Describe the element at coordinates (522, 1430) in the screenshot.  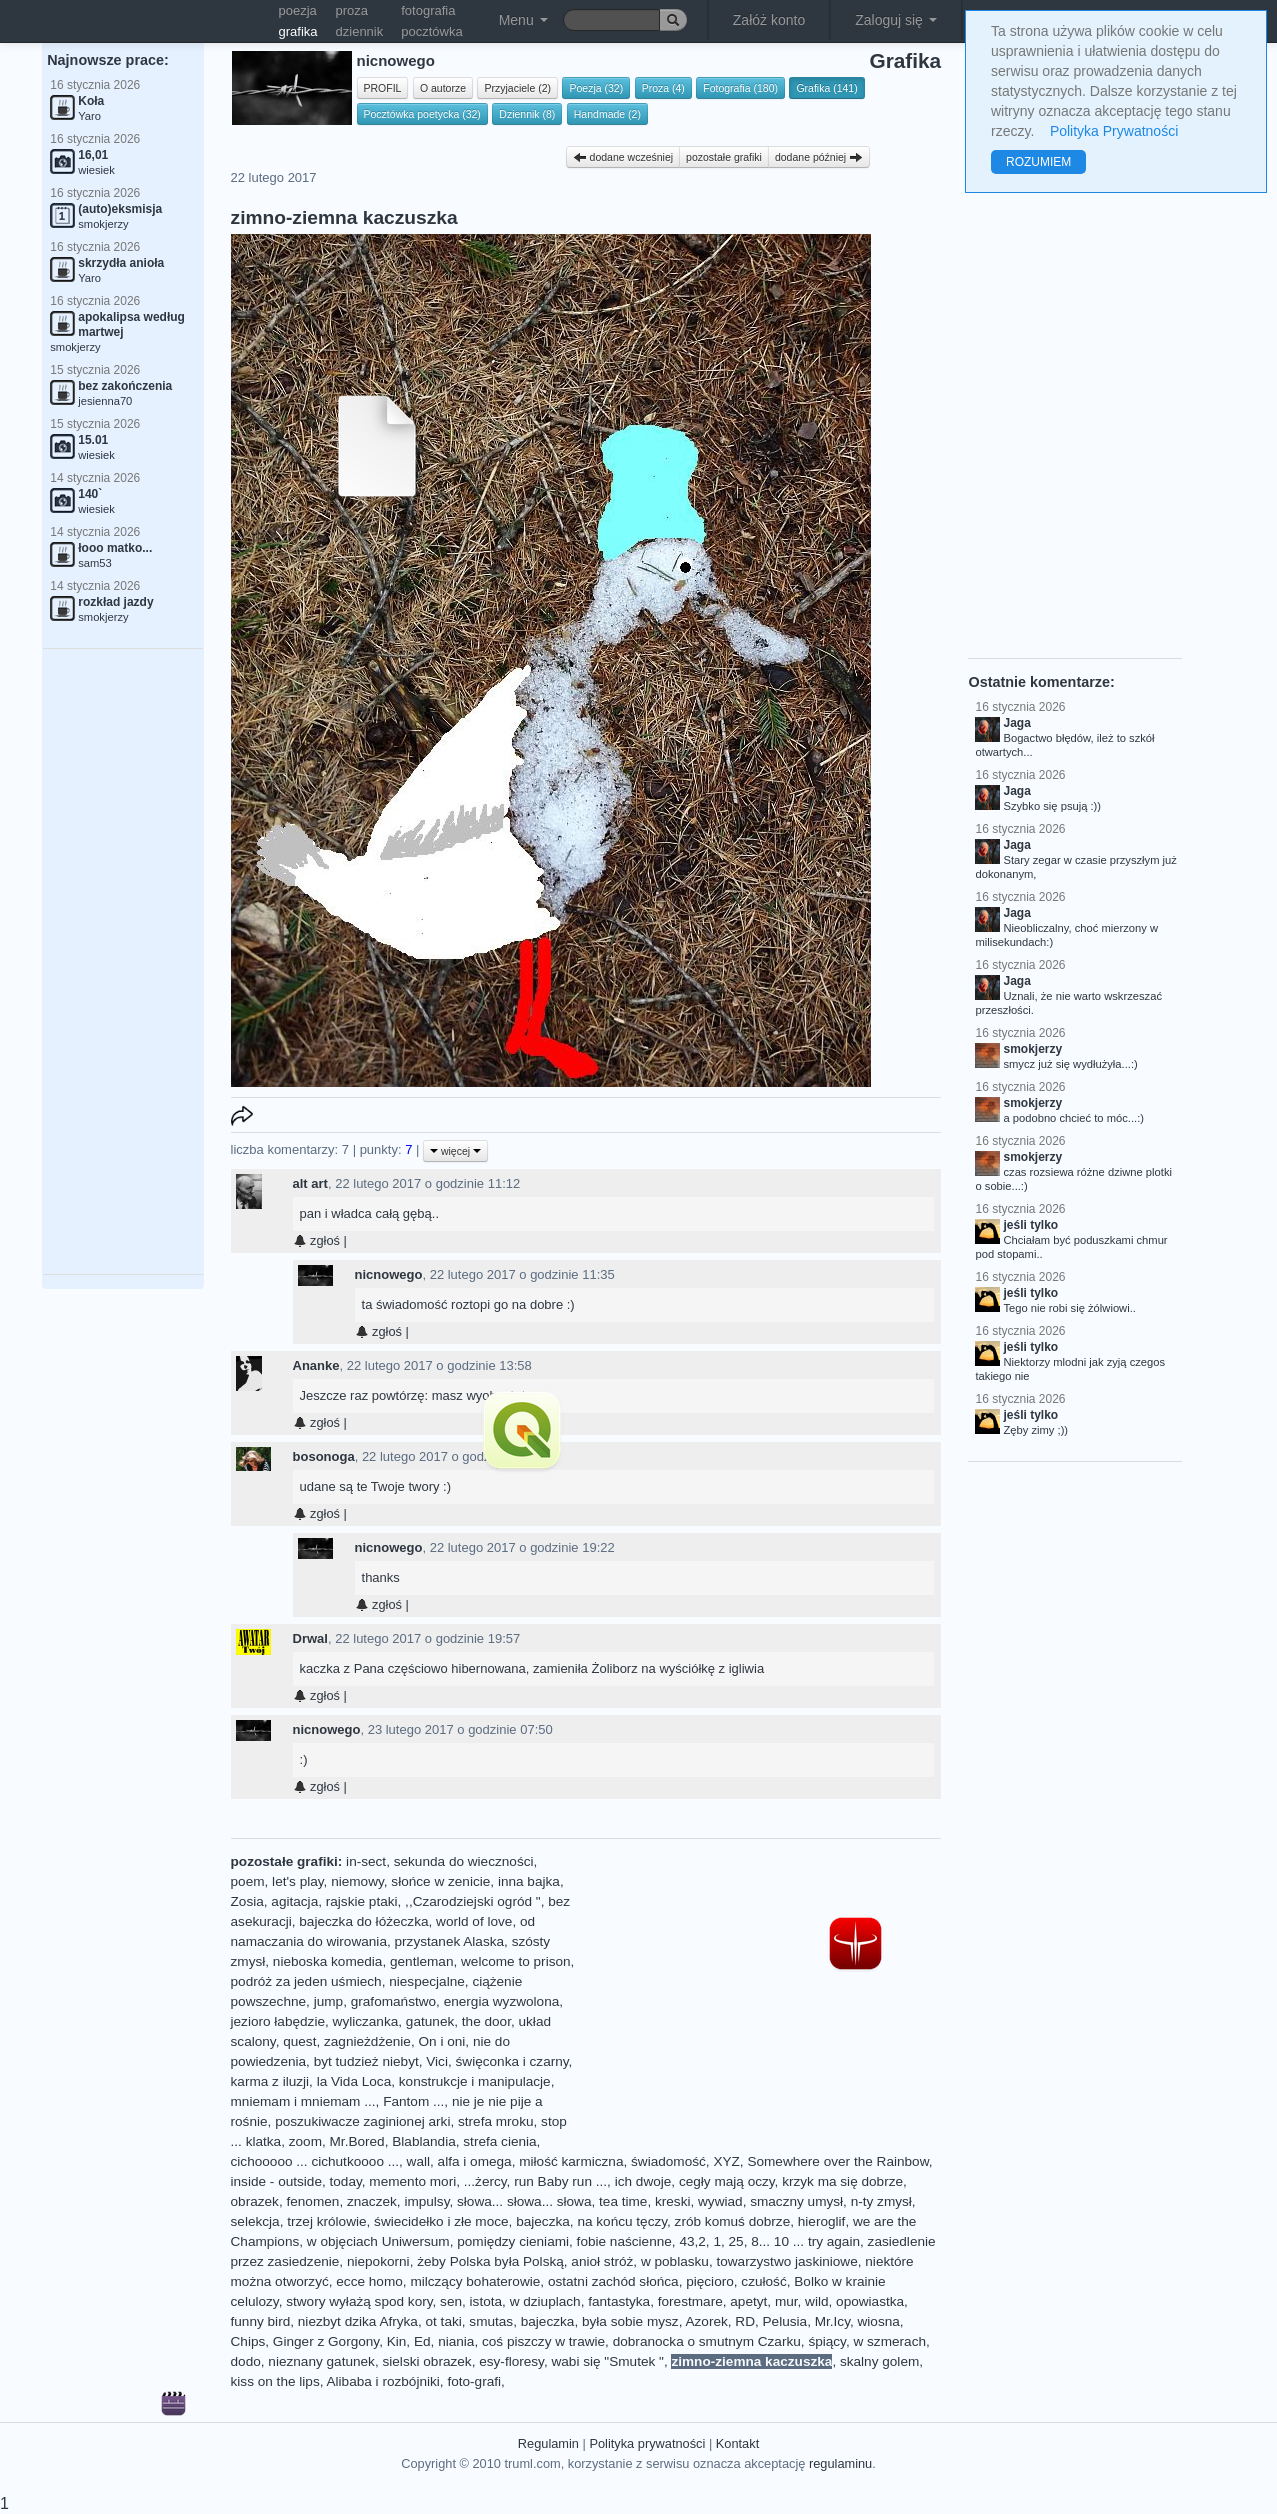
I see `open qgis geographic information system application` at that location.